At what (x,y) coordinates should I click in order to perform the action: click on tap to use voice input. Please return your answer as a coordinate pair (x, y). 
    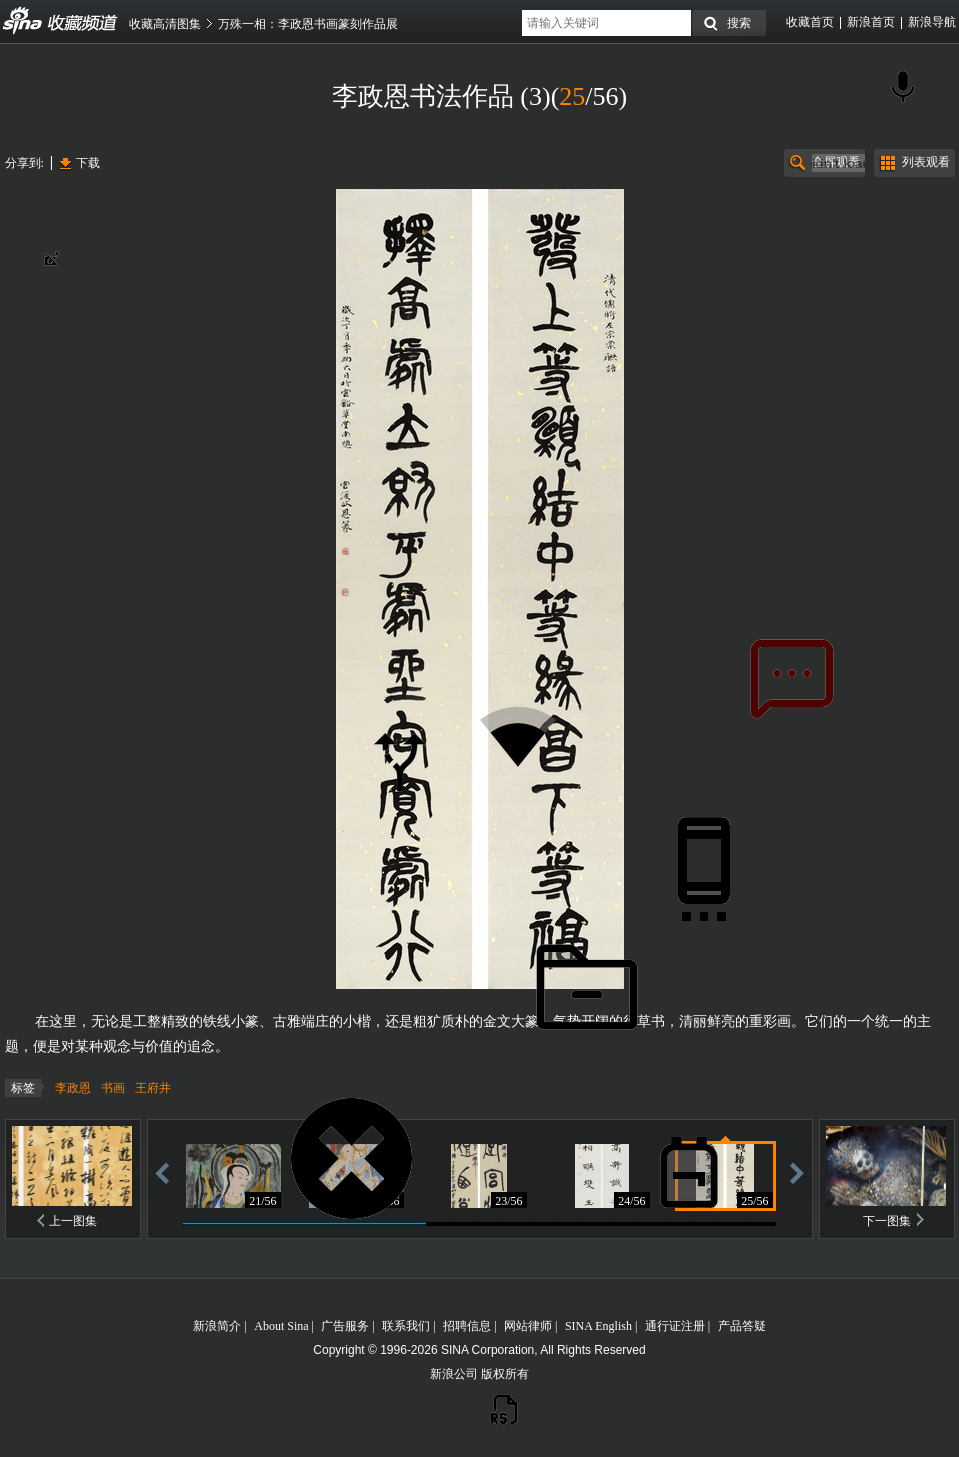
    Looking at the image, I should click on (903, 86).